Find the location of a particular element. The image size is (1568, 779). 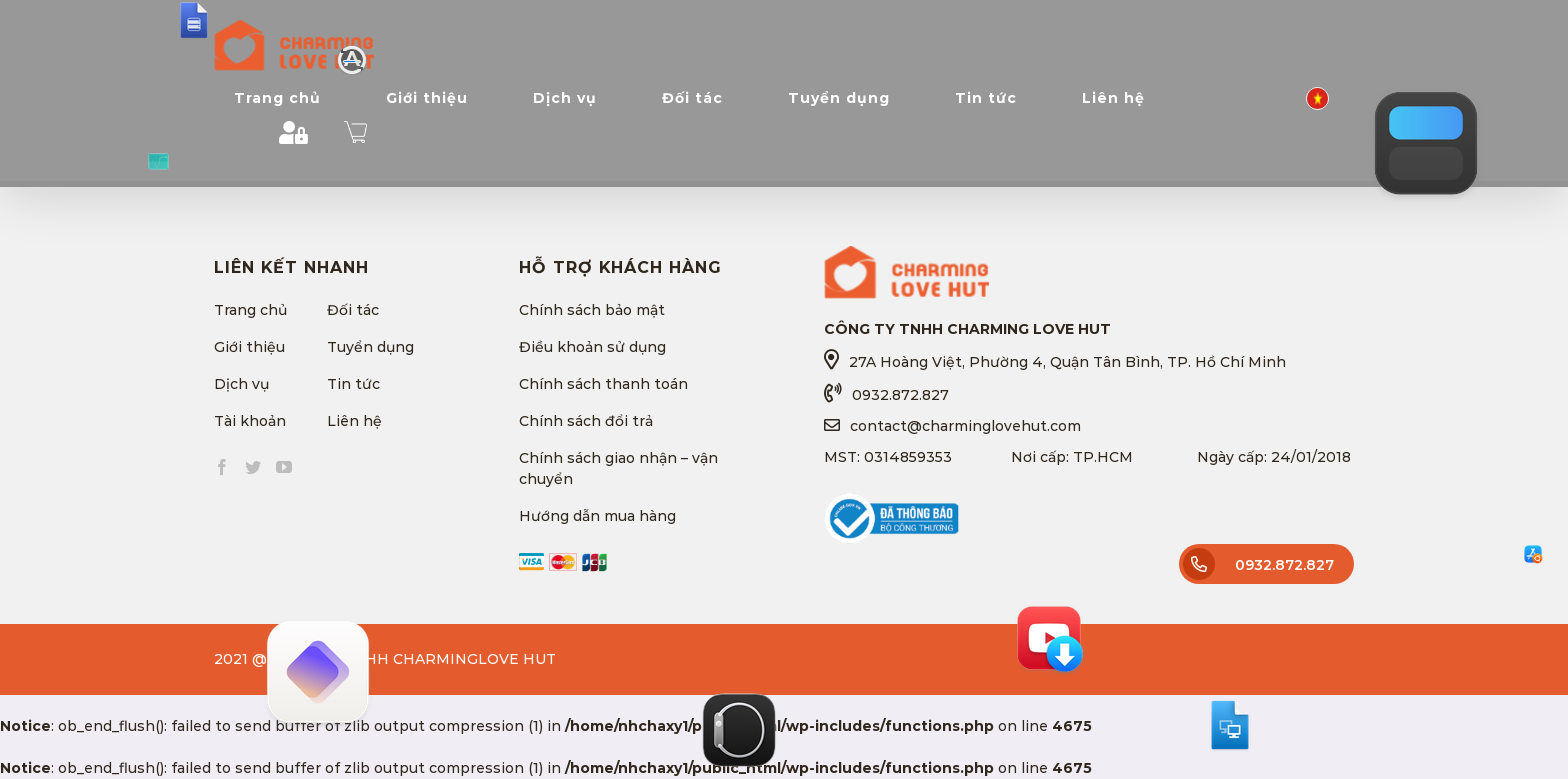

adjust desktop activity and workspace settings is located at coordinates (1426, 145).